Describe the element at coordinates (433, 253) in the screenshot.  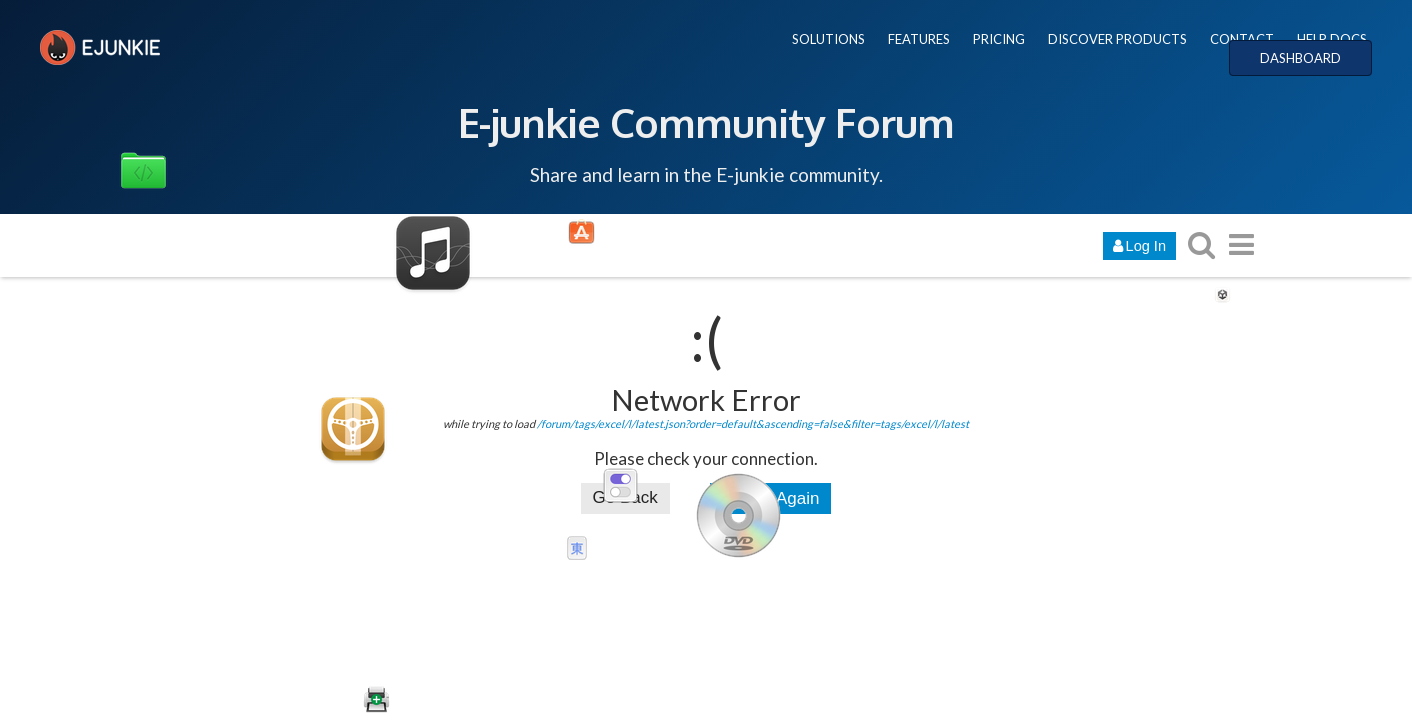
I see `open audacious music player` at that location.